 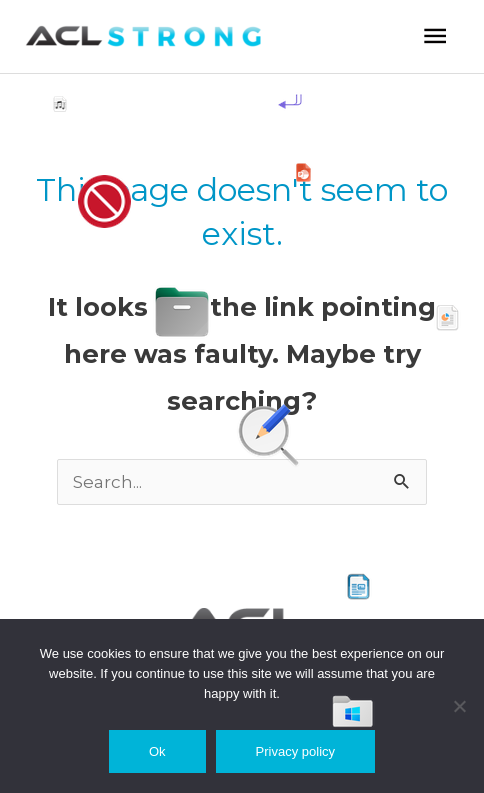 I want to click on reply to all recipients of an email, so click(x=289, y=101).